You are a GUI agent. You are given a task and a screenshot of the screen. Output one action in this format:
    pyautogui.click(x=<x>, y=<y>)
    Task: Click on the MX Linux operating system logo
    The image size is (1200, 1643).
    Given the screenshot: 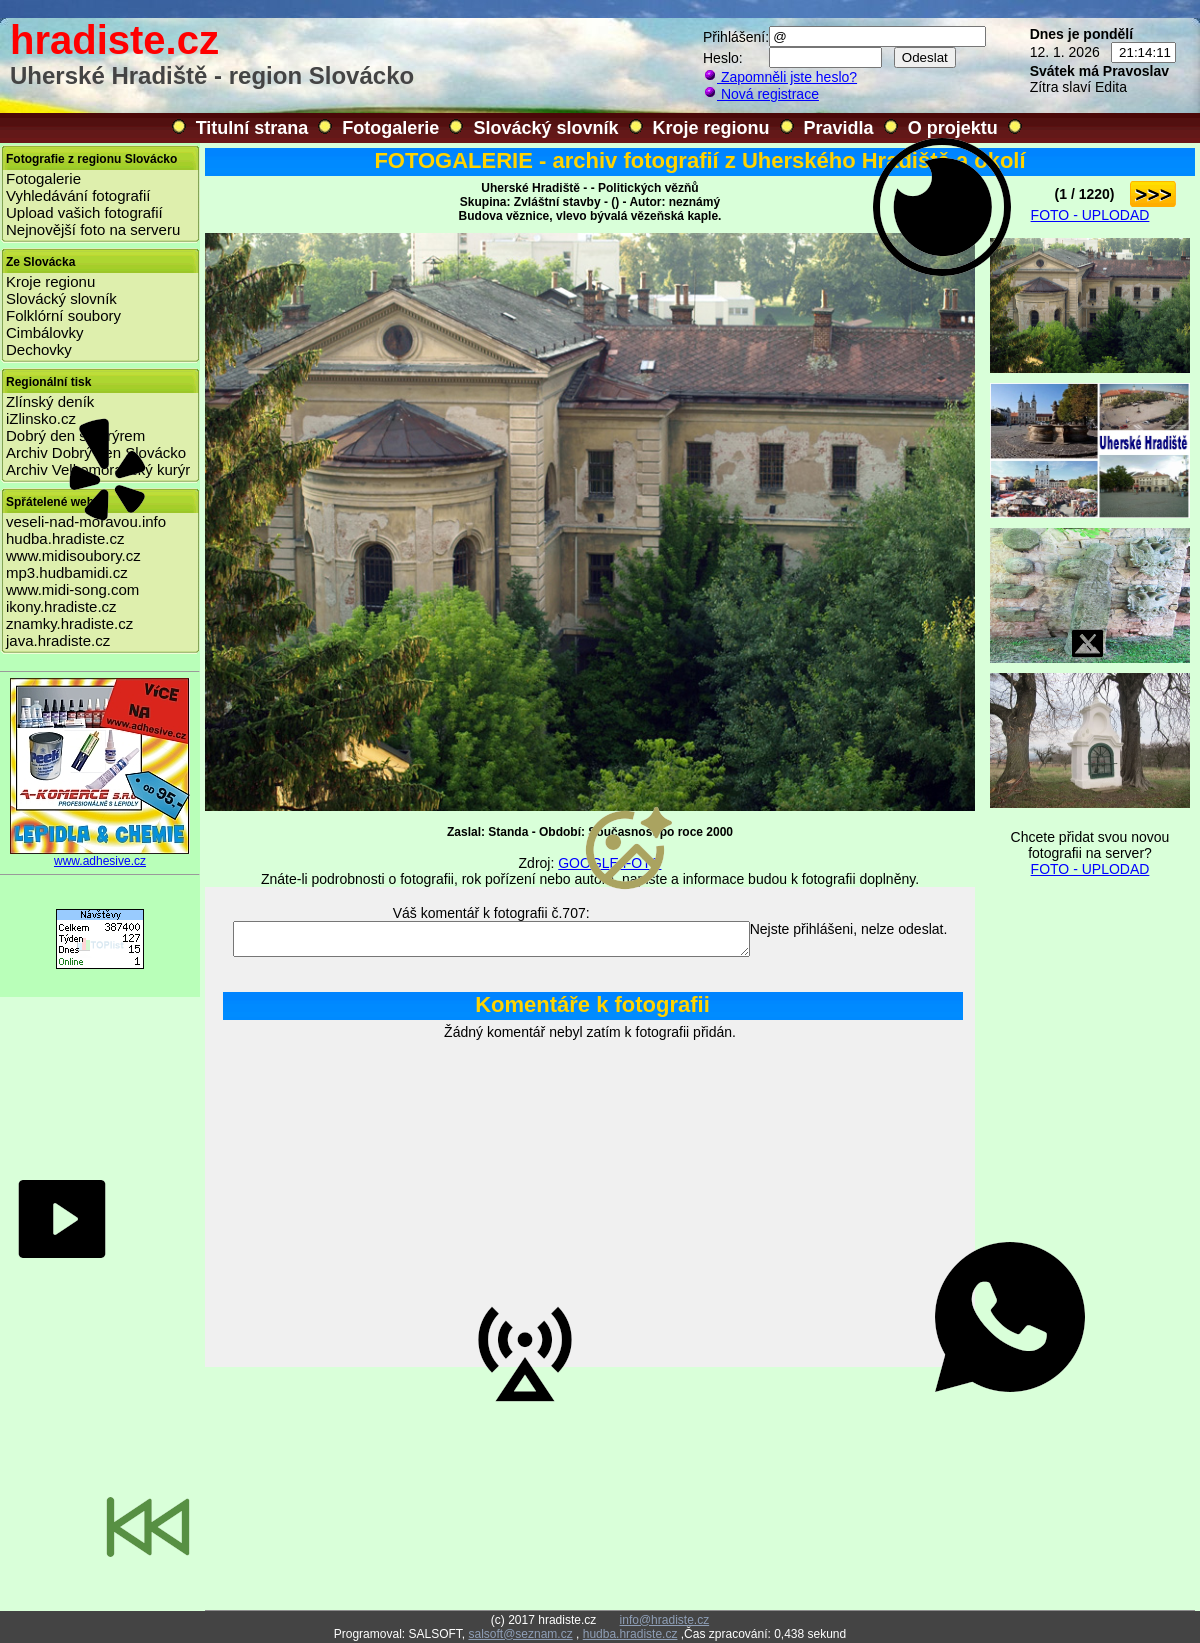 What is the action you would take?
    pyautogui.click(x=1087, y=643)
    